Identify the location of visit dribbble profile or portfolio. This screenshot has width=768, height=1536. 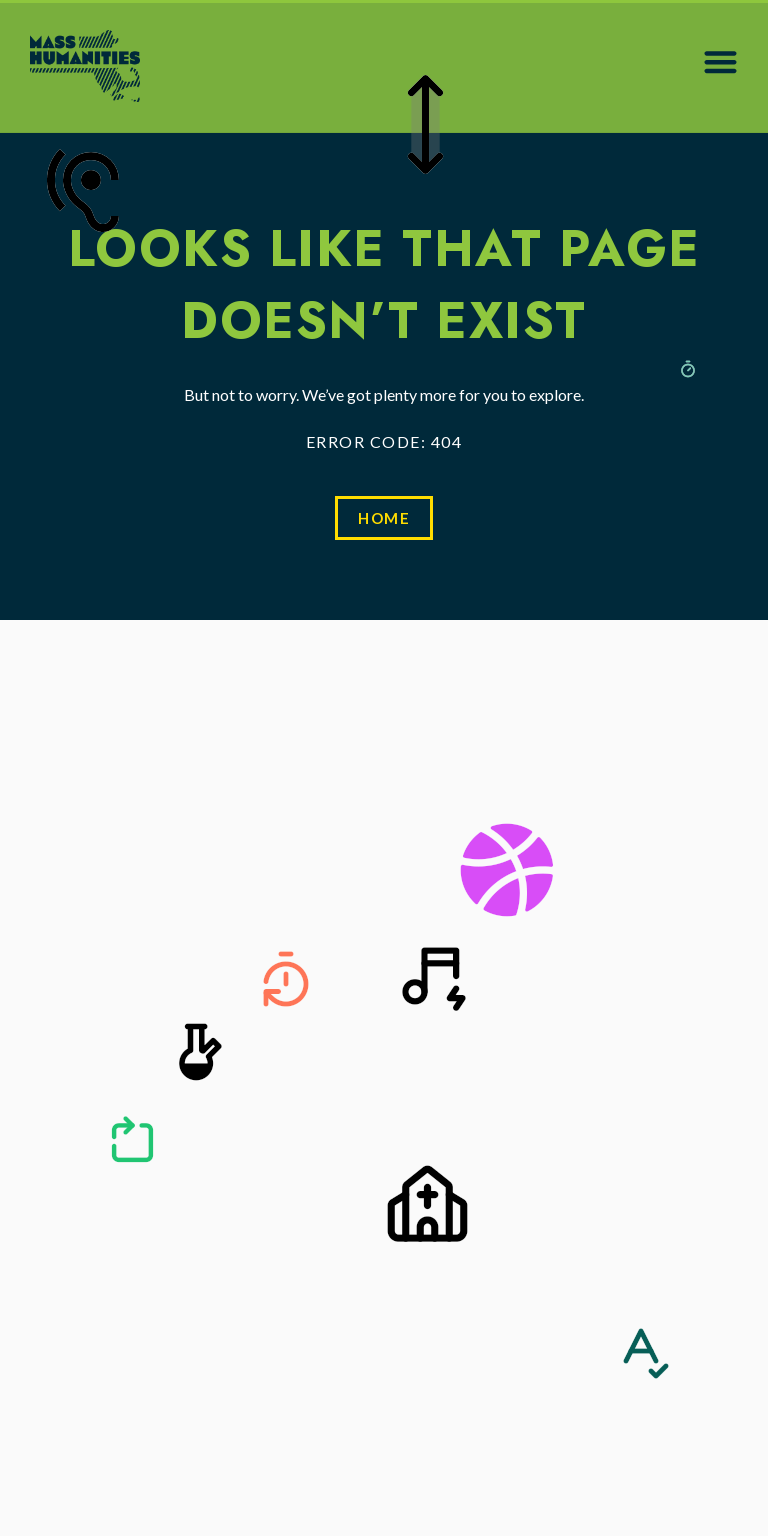
(507, 870).